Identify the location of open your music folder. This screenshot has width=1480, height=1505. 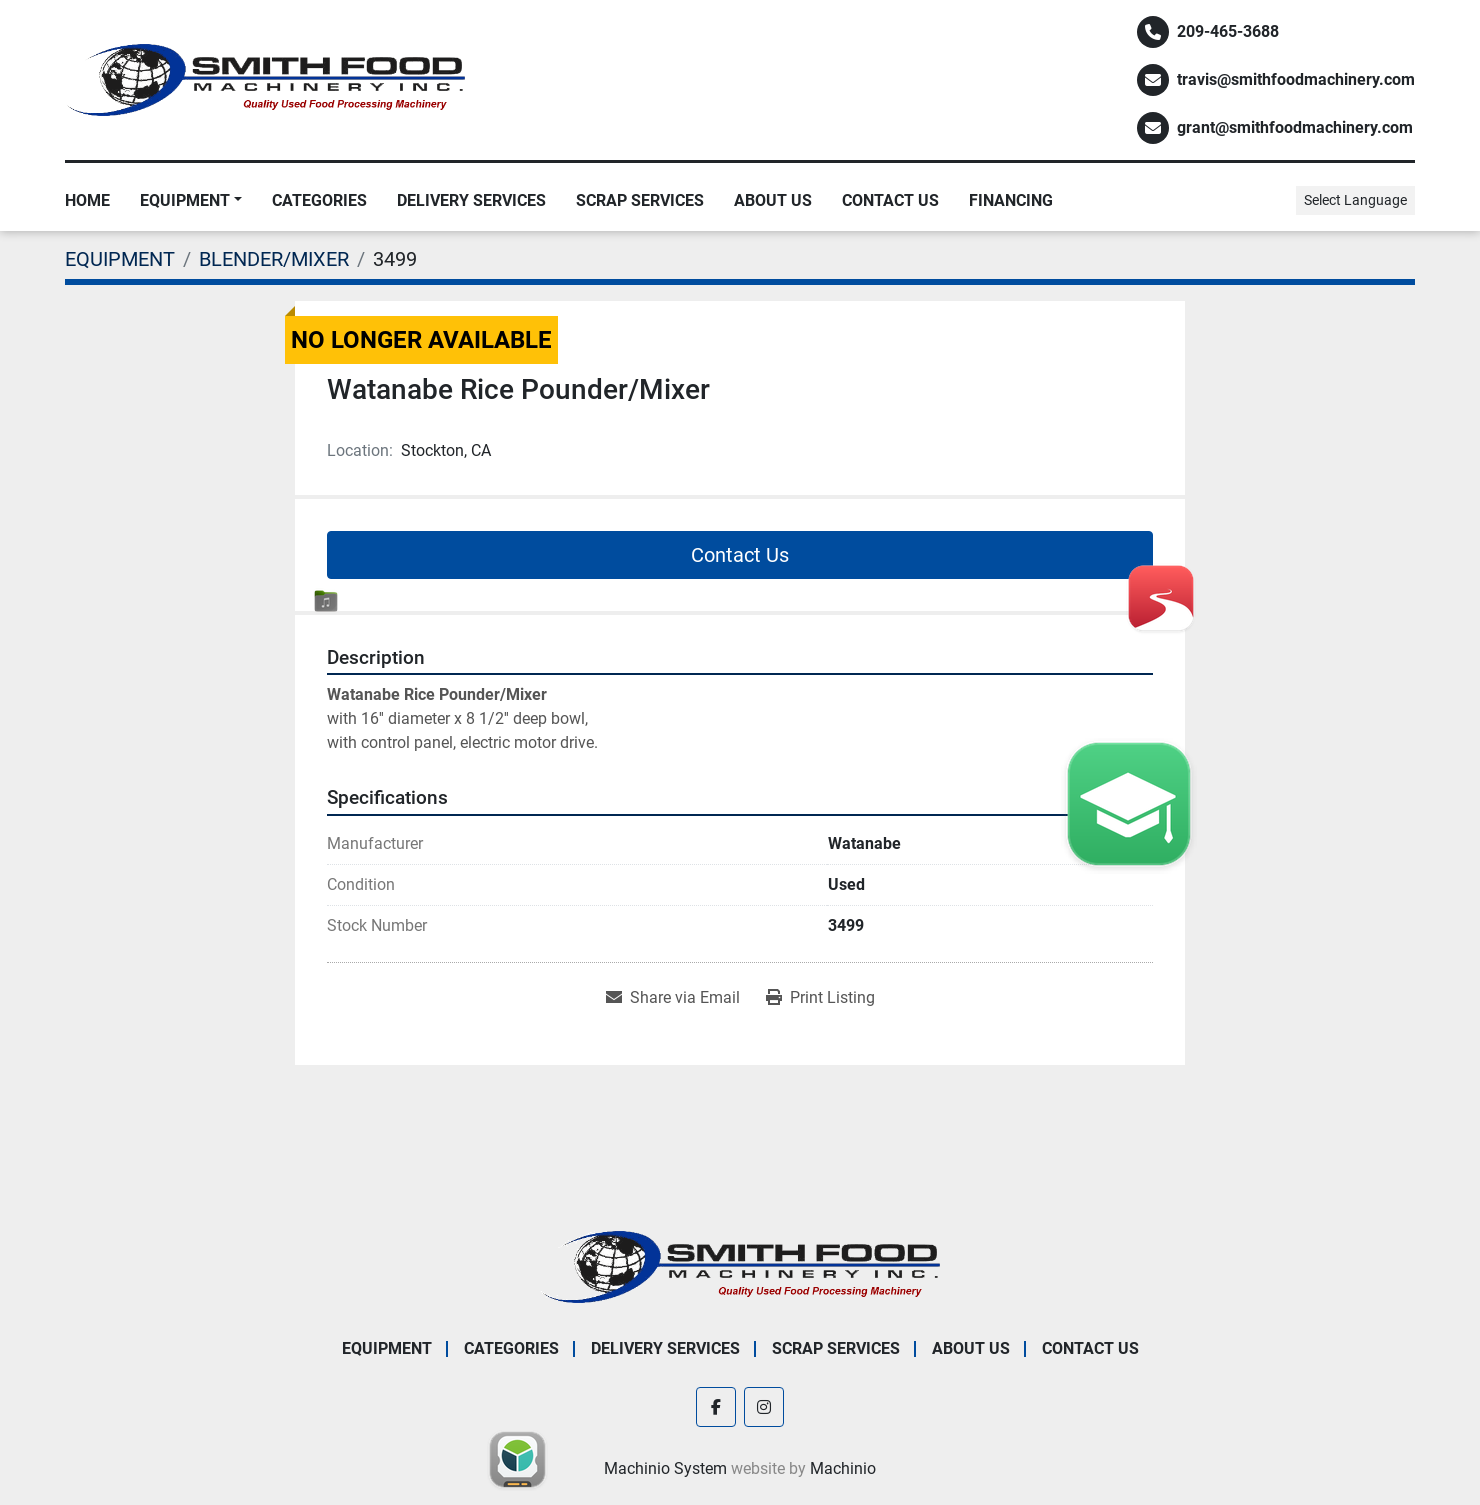
(326, 601).